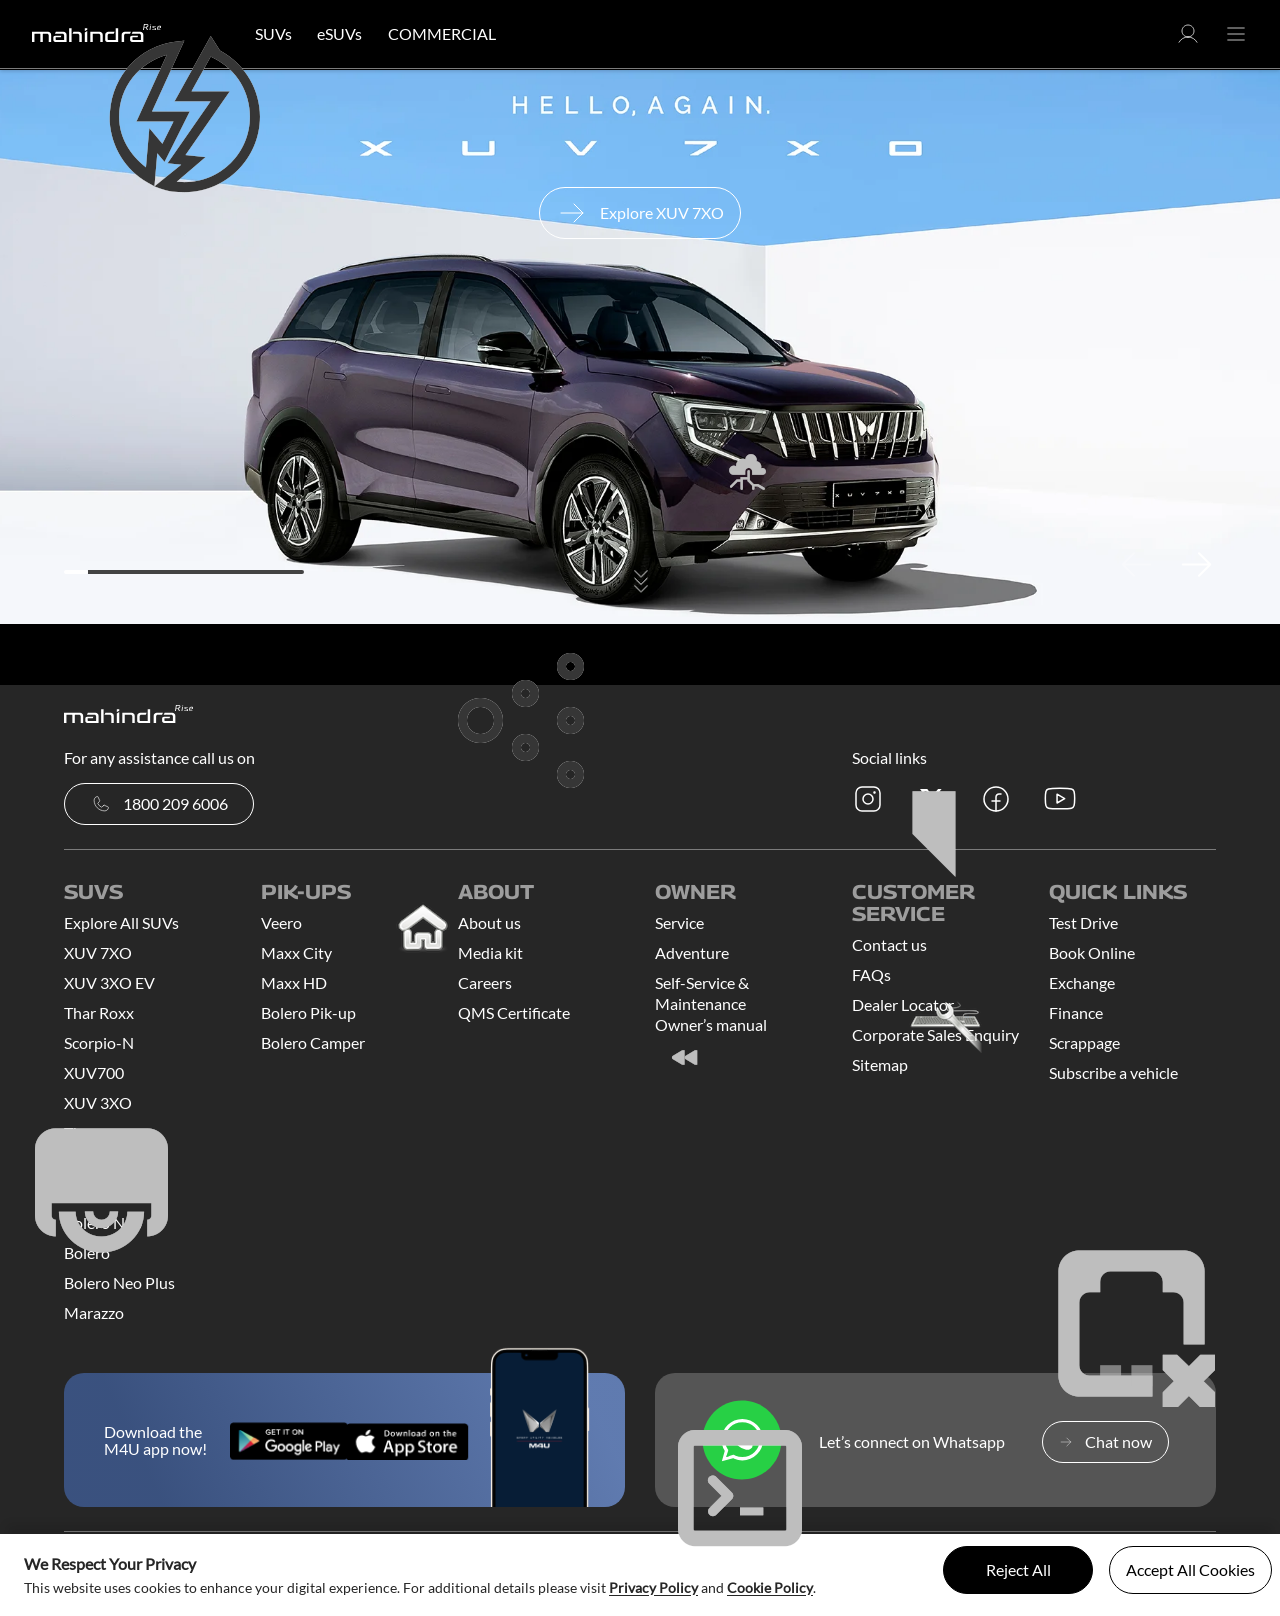 This screenshot has height=1616, width=1280. I want to click on navigate to home screen, so click(422, 927).